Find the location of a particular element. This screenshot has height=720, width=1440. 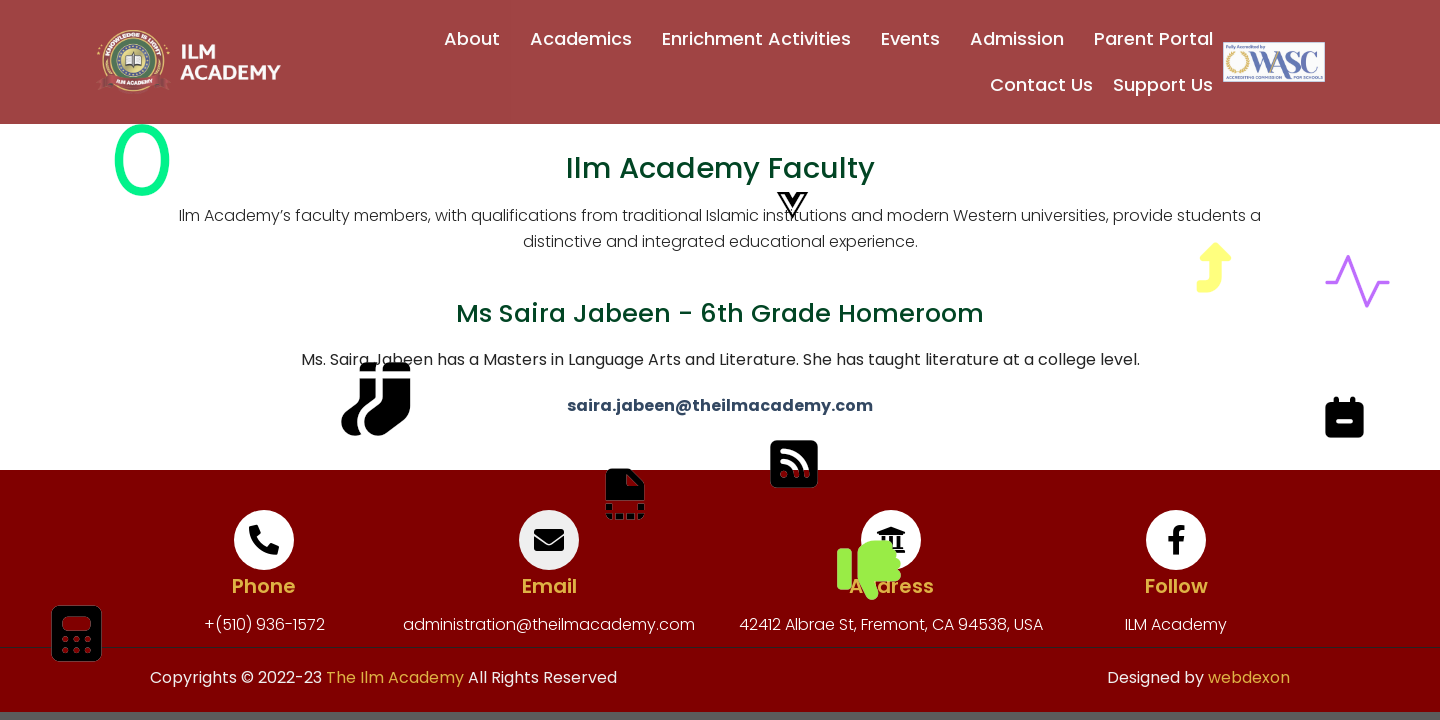

subscribe to RSS feed is located at coordinates (794, 464).